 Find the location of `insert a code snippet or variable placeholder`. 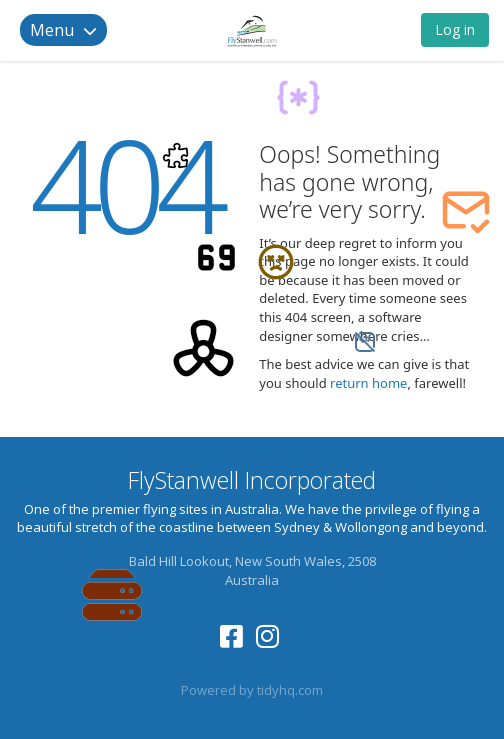

insert a code snippet or variable placeholder is located at coordinates (298, 97).